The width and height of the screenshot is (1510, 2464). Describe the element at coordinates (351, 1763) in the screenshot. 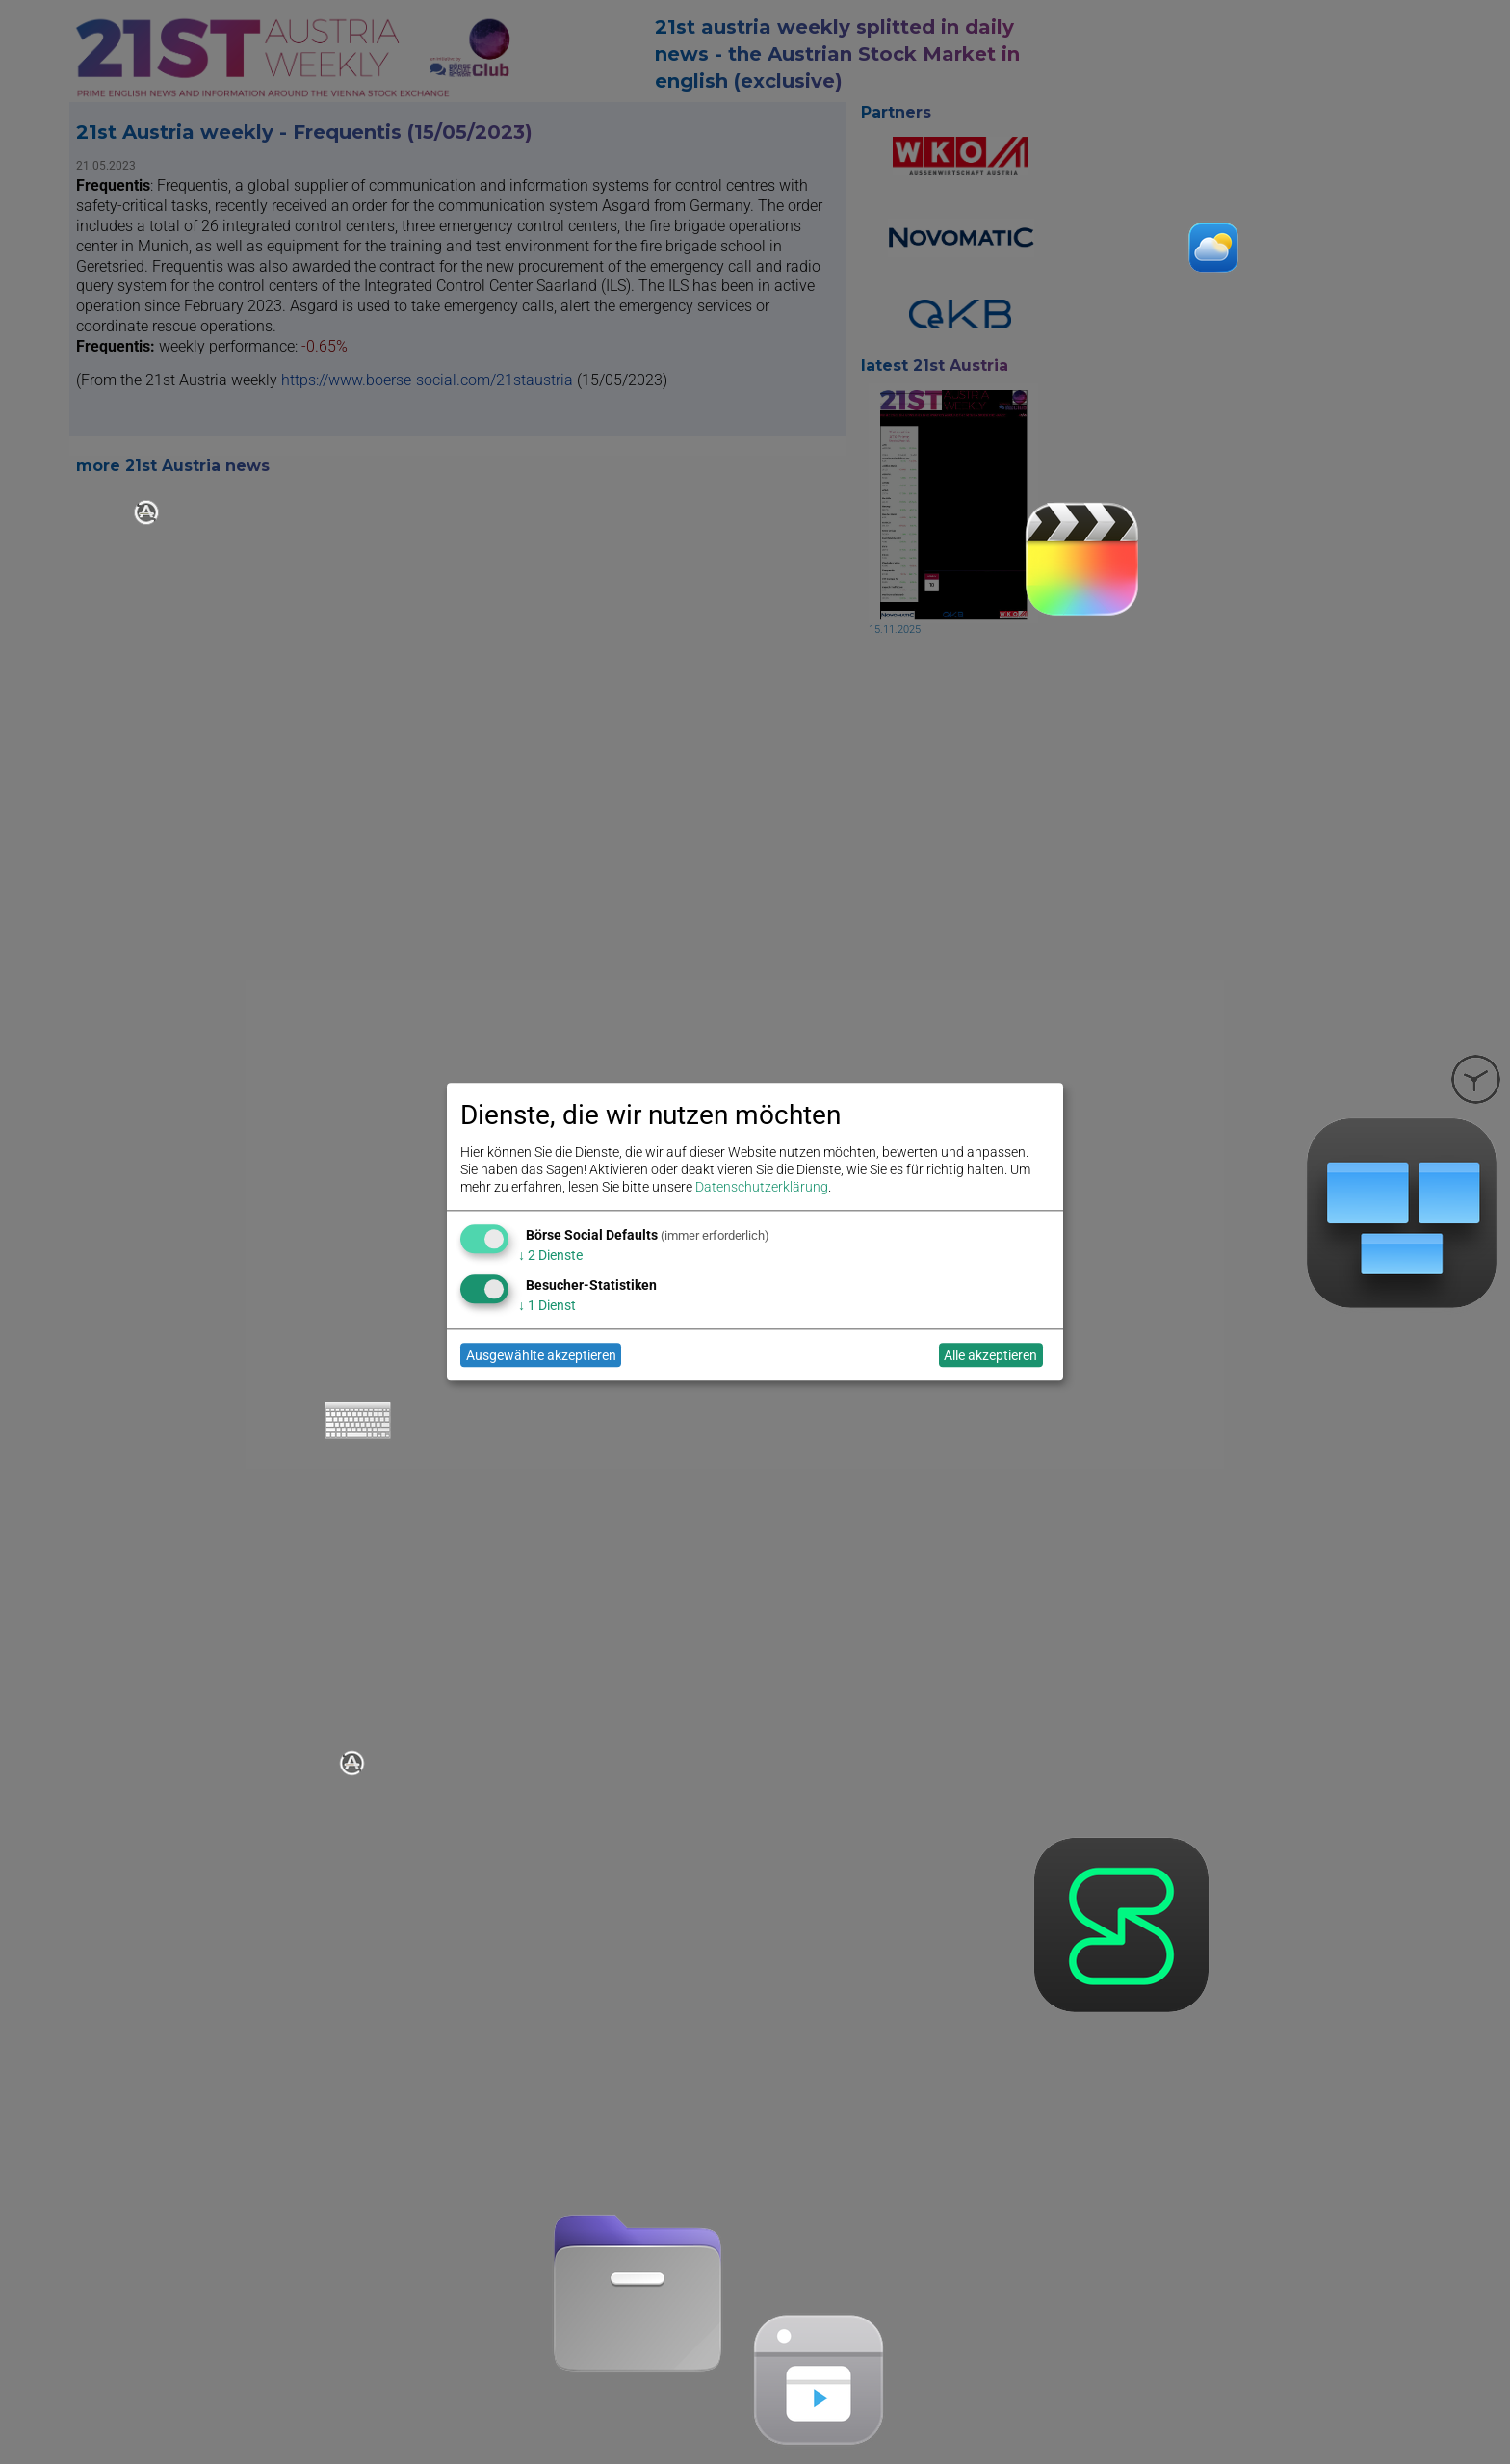

I see `open the software updater application` at that location.